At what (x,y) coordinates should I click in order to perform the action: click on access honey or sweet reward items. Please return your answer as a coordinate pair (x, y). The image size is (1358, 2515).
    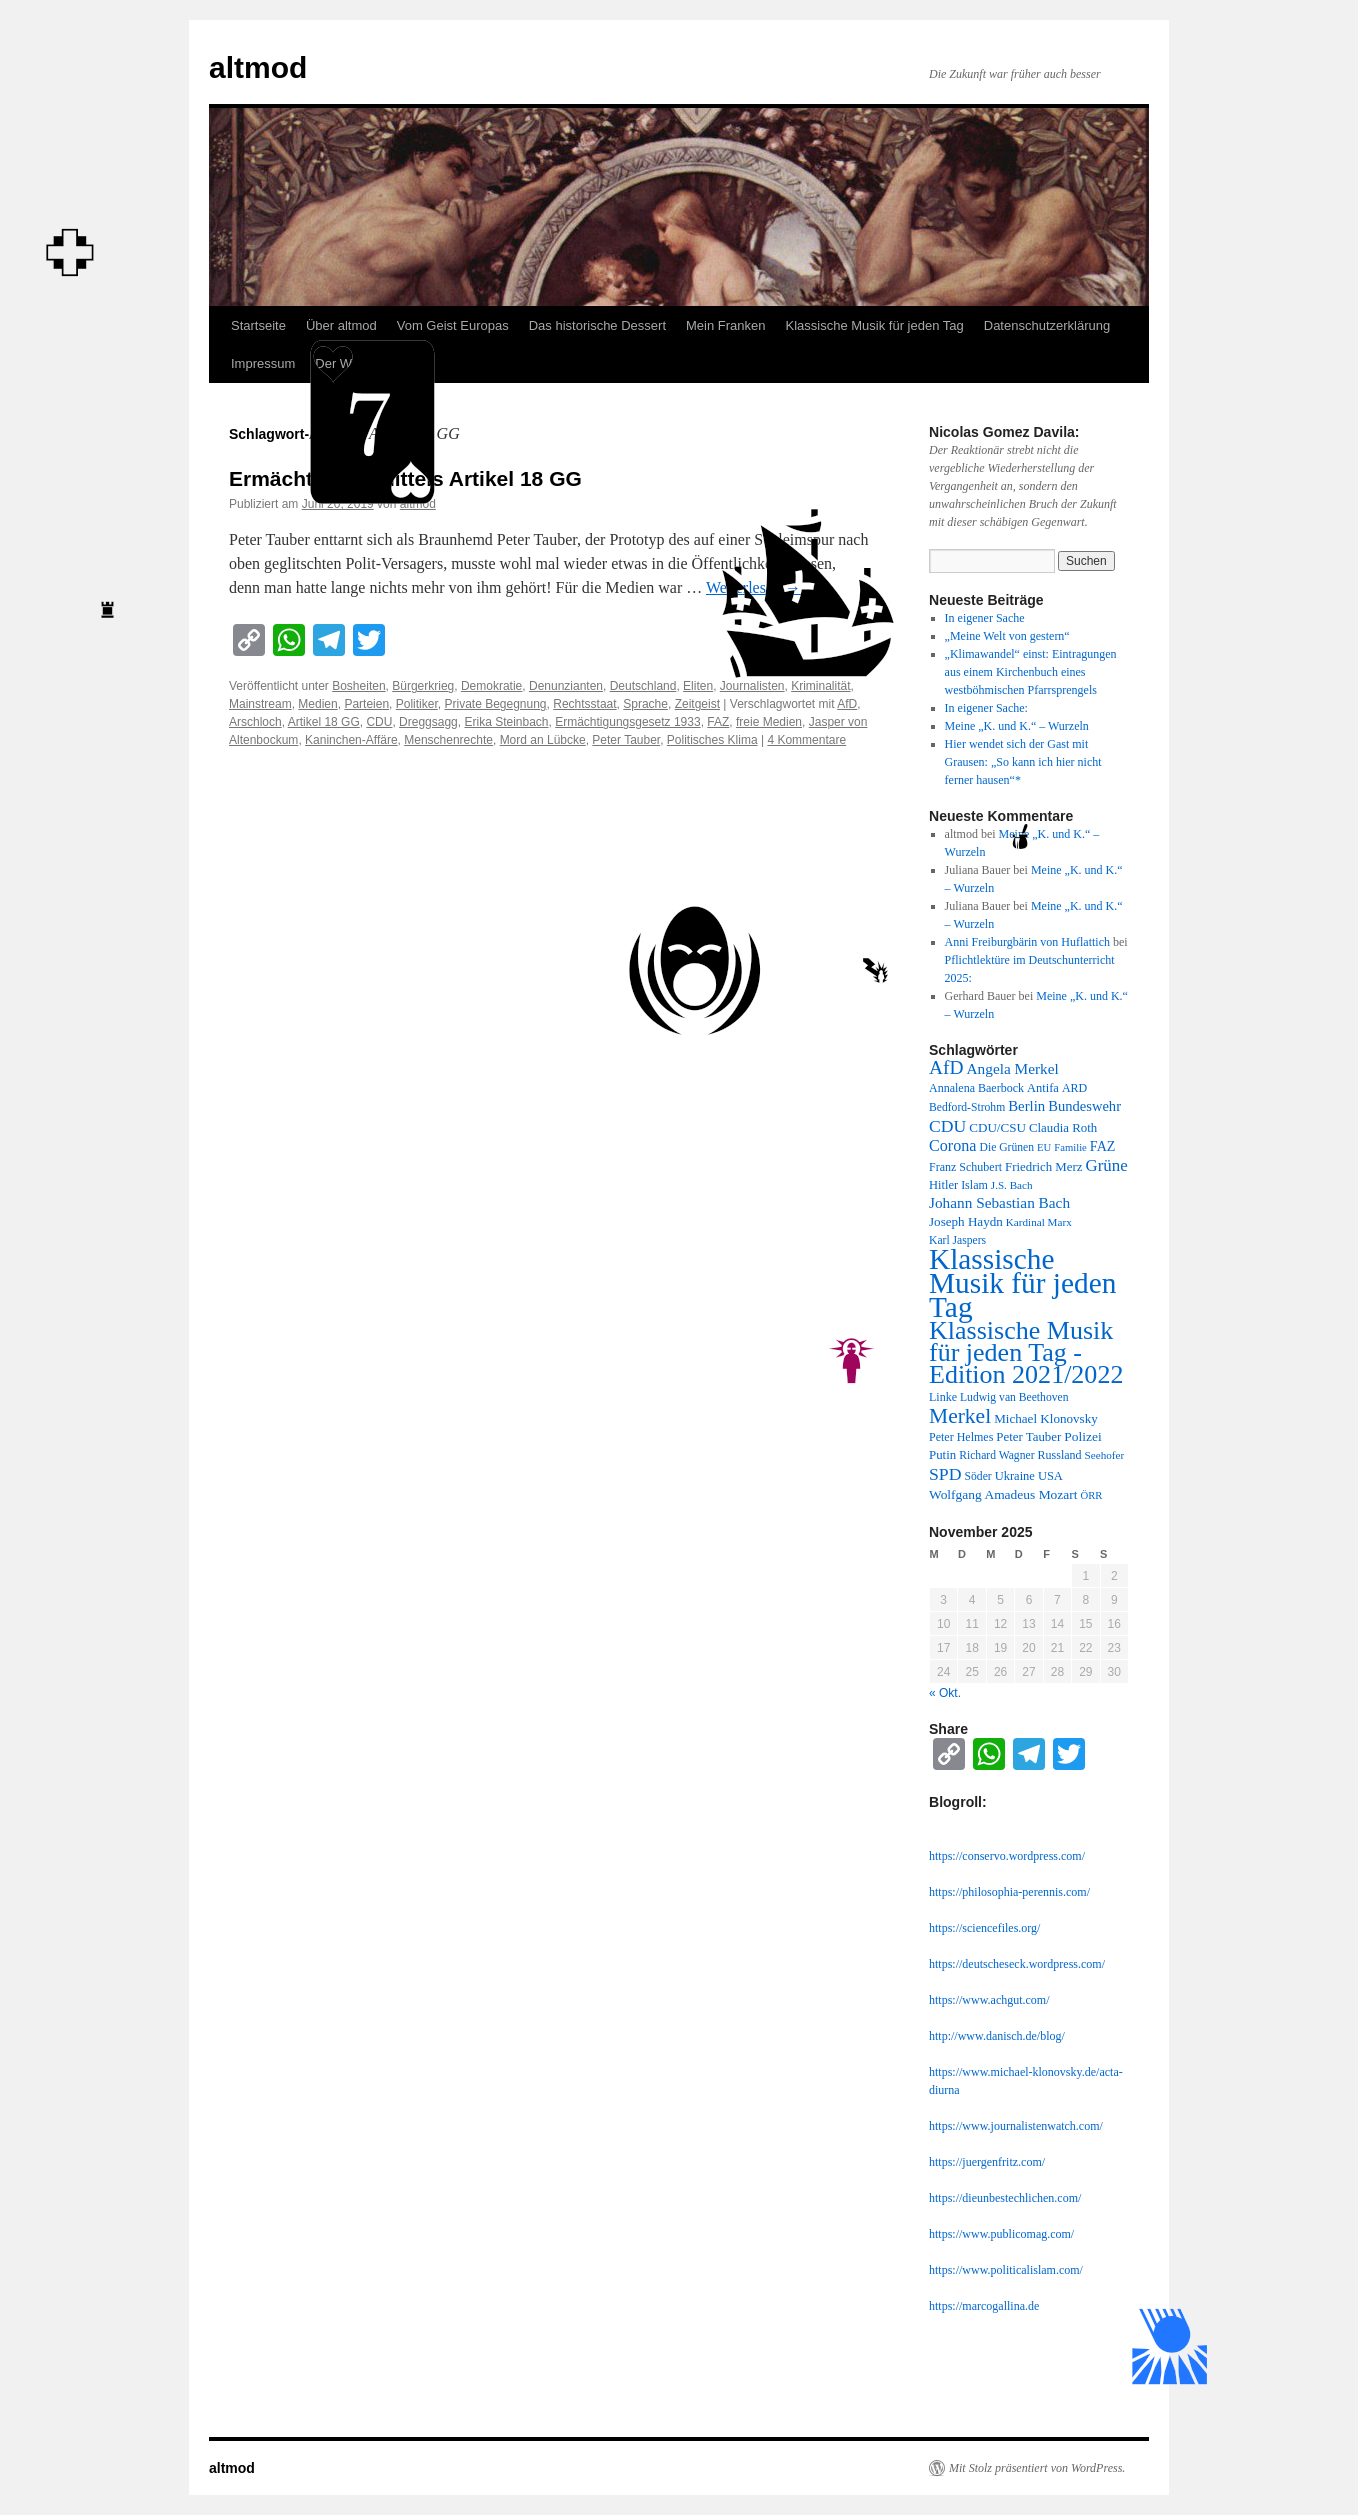
    Looking at the image, I should click on (1020, 836).